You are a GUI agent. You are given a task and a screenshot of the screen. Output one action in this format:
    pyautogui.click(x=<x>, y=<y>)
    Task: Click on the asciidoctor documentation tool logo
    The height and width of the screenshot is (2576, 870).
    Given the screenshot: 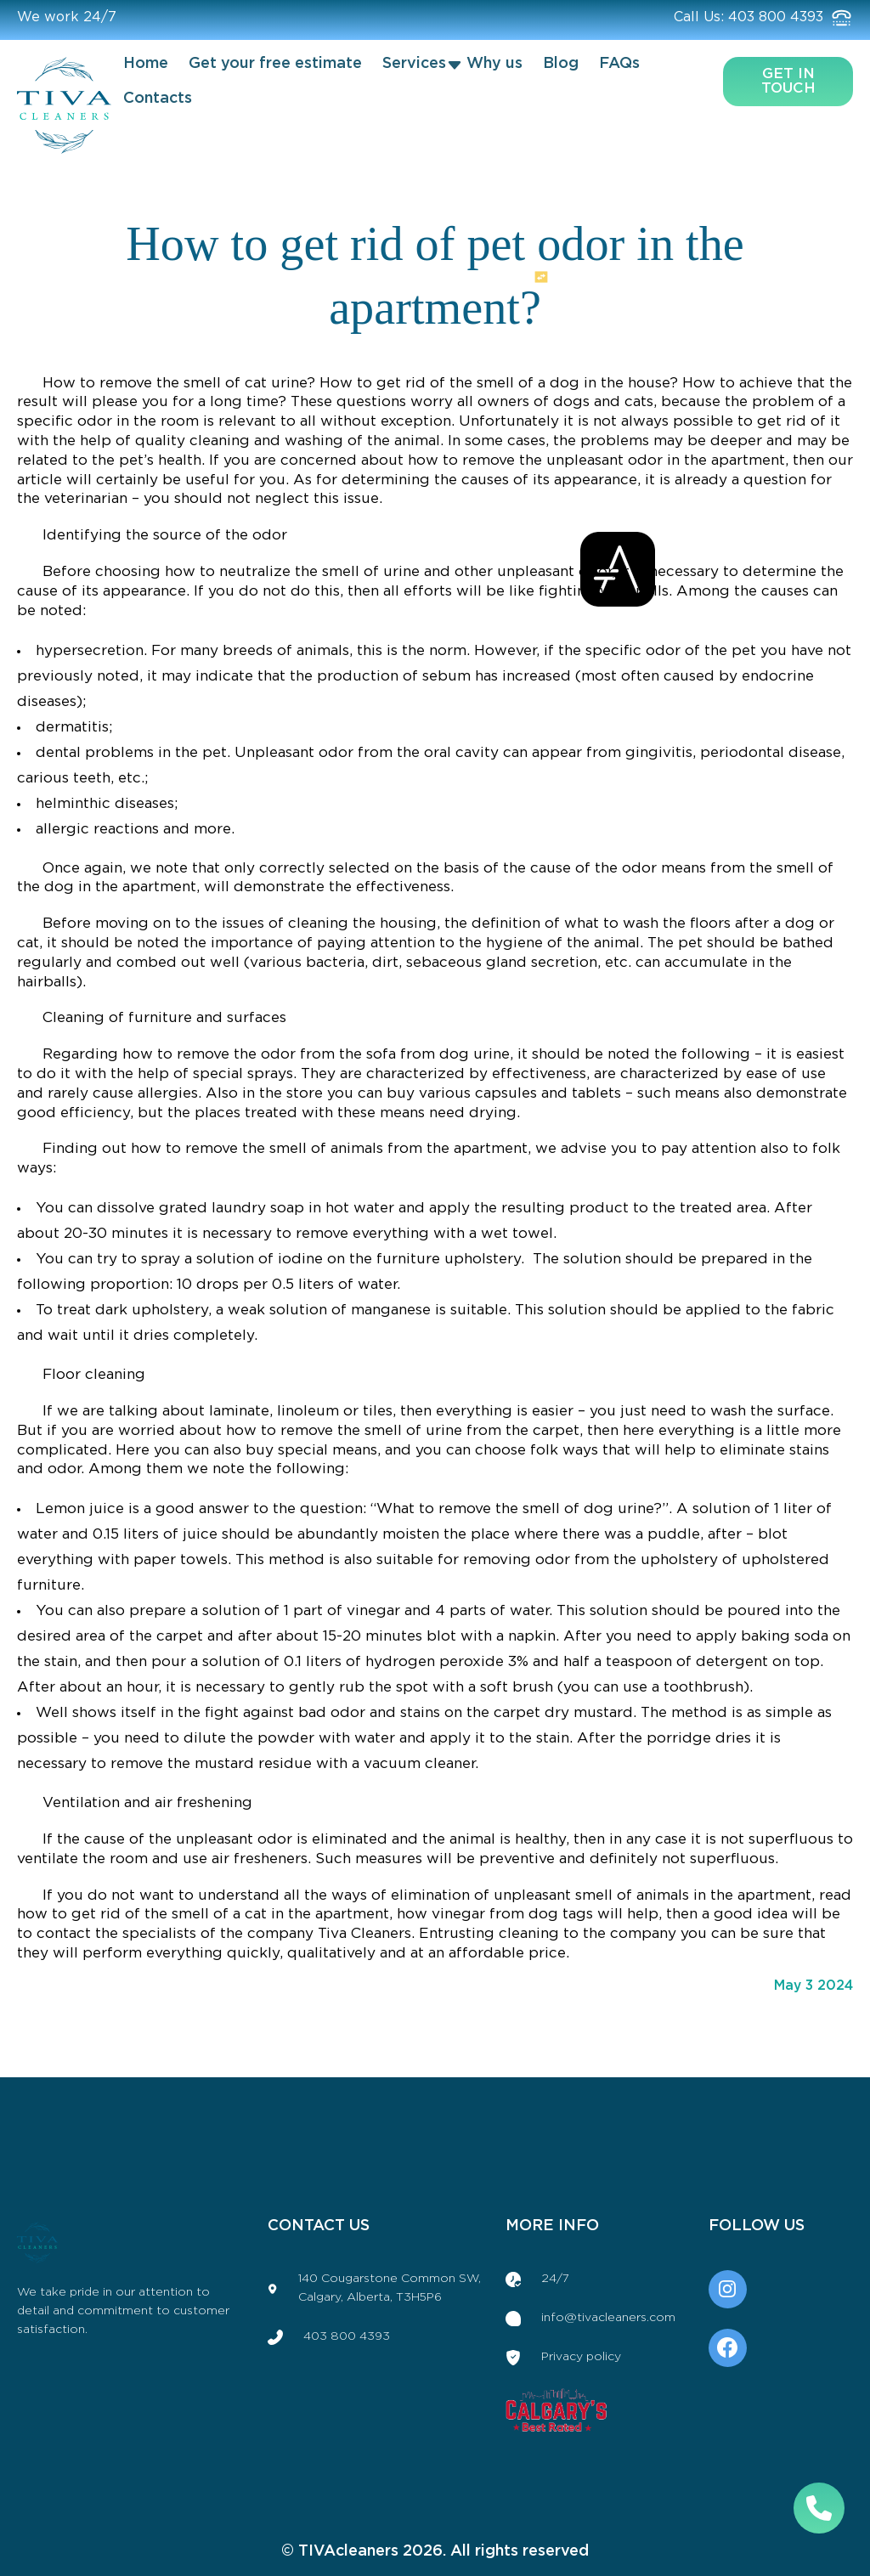 What is the action you would take?
    pyautogui.click(x=618, y=569)
    